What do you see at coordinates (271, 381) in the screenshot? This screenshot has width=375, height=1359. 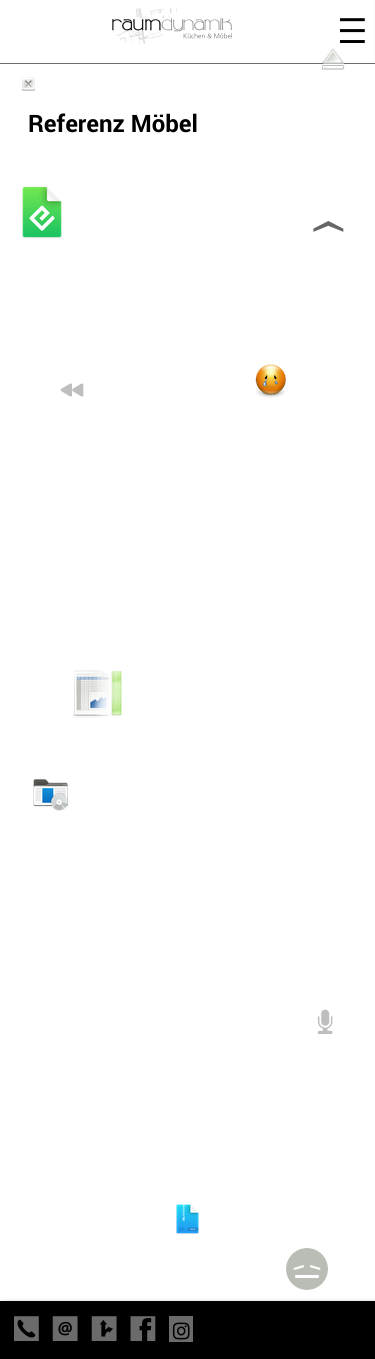 I see `indicates sadness or disappointment in a reaction` at bounding box center [271, 381].